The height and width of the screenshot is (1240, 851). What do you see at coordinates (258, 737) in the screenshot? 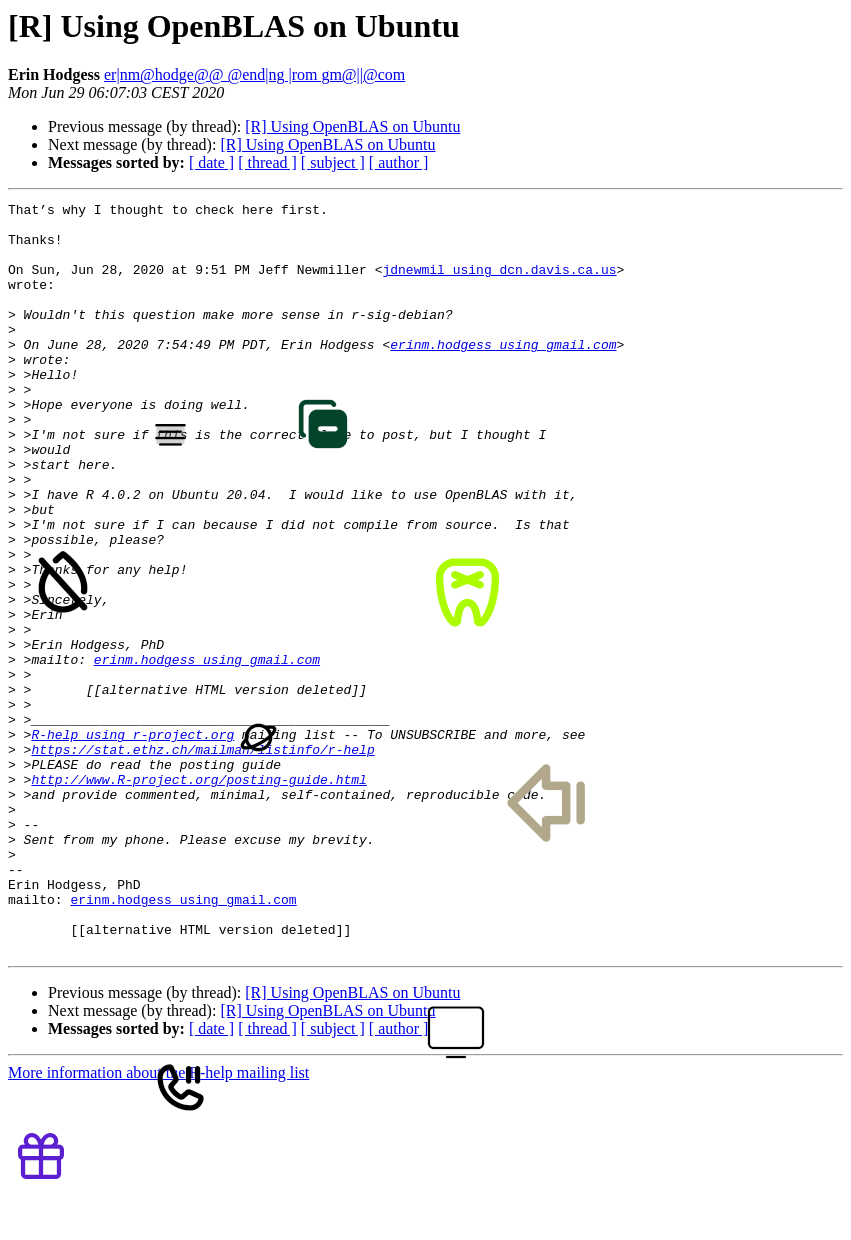
I see `explore global or worldwide content` at bounding box center [258, 737].